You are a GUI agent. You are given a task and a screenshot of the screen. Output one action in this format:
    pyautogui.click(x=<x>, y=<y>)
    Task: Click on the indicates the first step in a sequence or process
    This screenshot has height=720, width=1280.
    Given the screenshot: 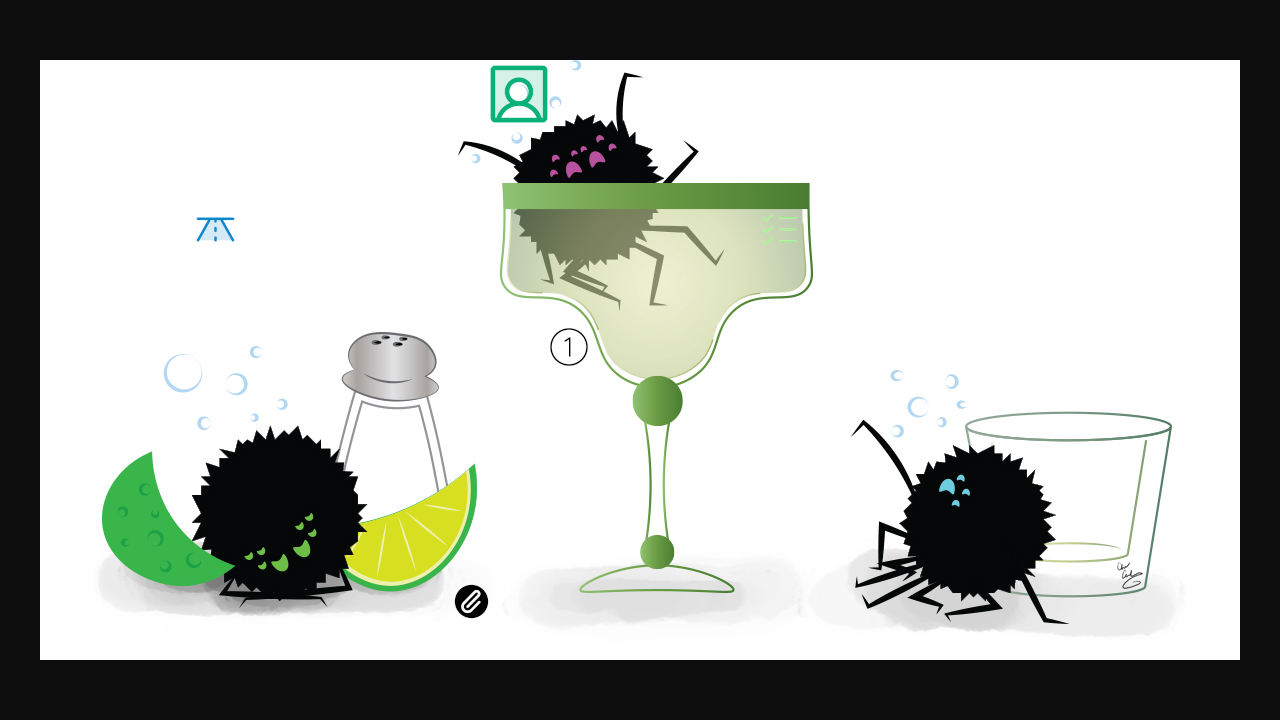 What is the action you would take?
    pyautogui.click(x=569, y=347)
    